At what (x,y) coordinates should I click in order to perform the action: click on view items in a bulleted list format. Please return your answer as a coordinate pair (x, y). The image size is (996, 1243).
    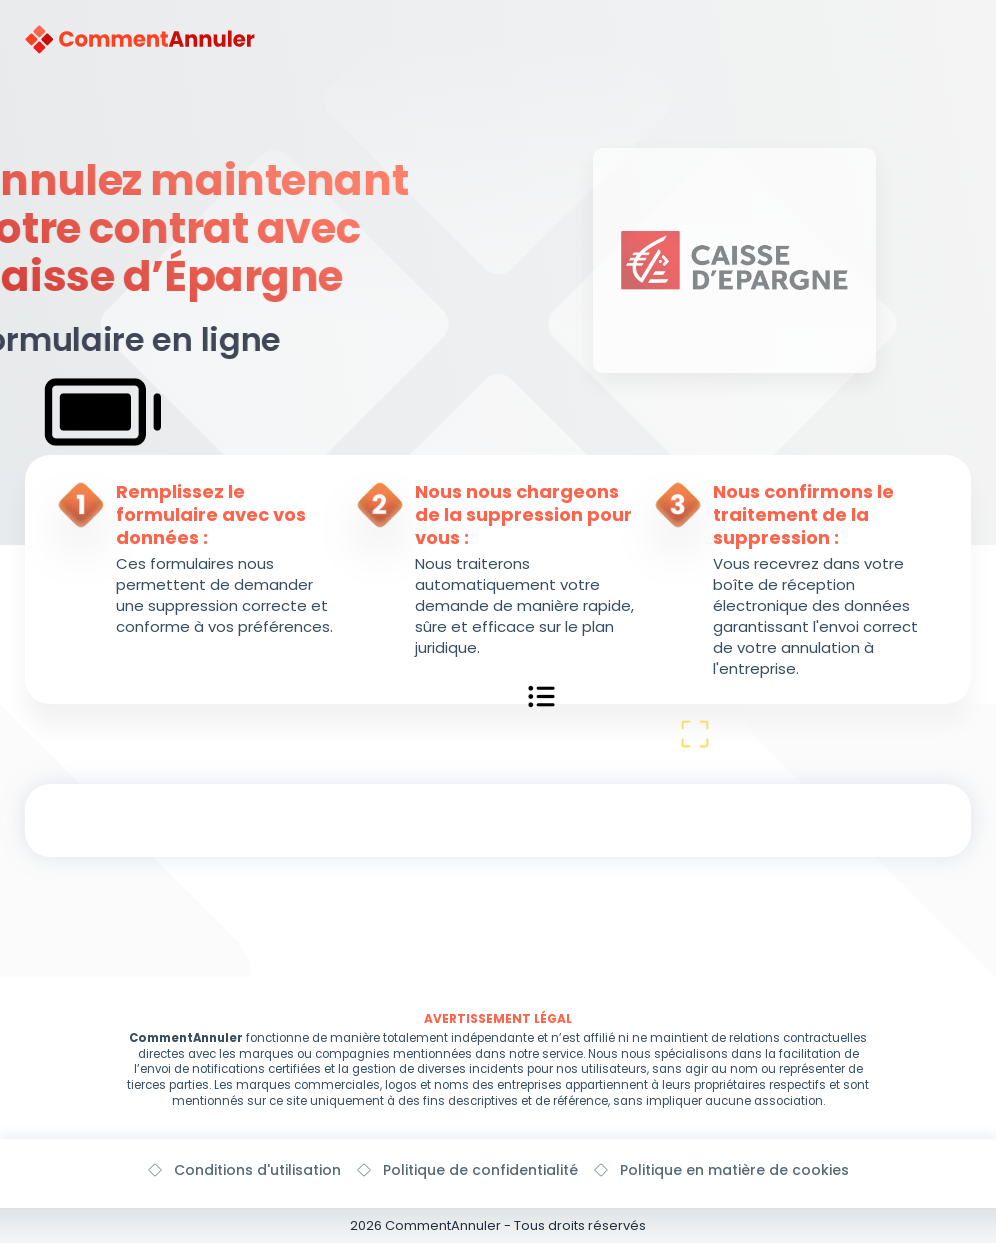
    Looking at the image, I should click on (541, 696).